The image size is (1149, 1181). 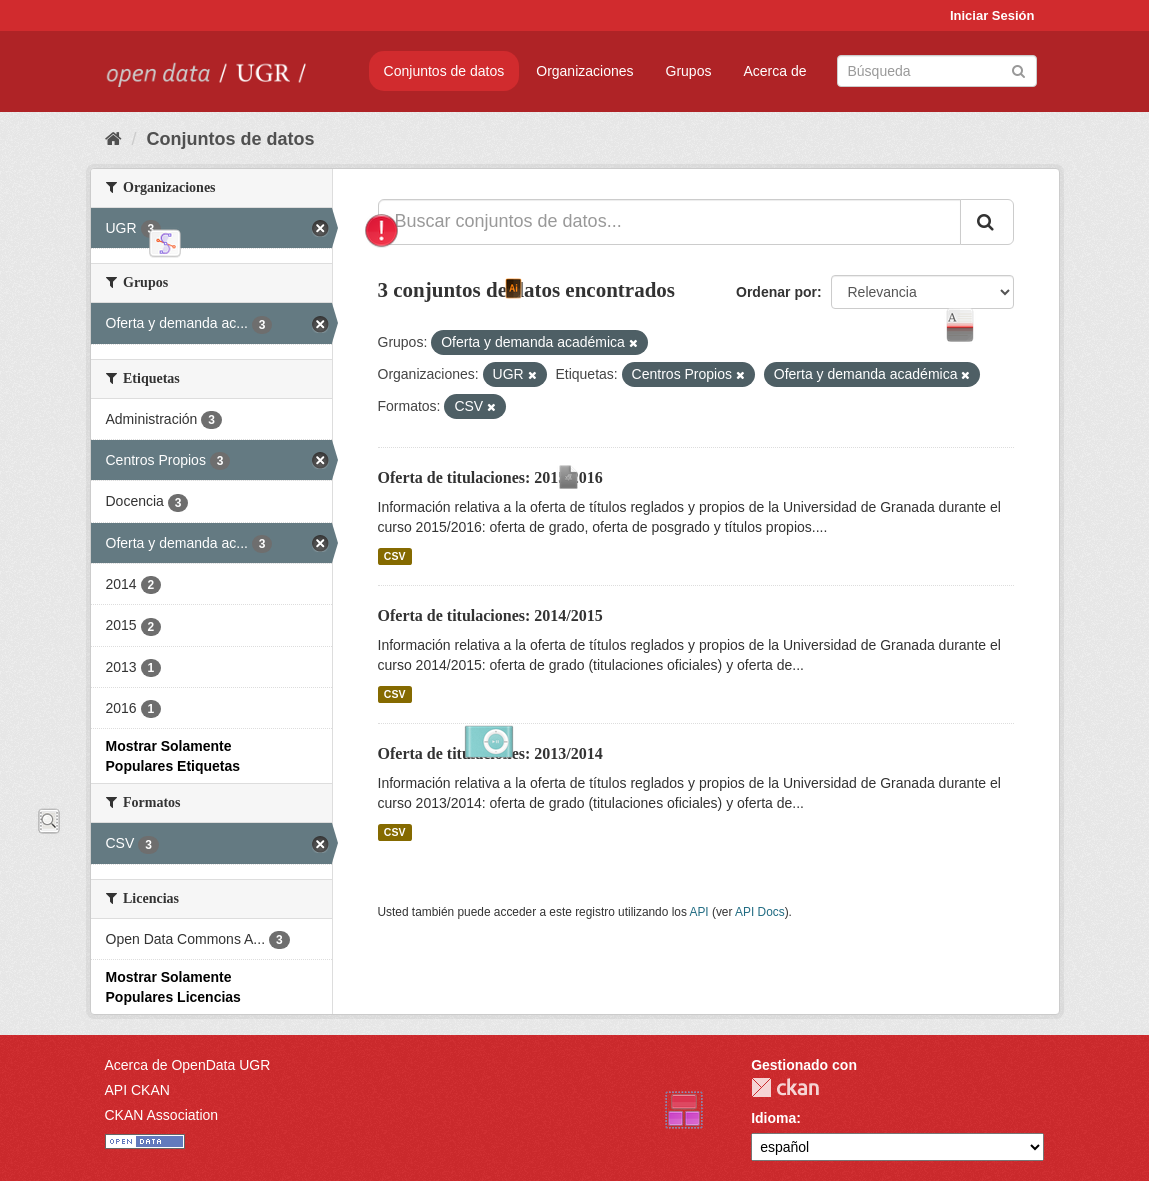 I want to click on open system log viewer, so click(x=49, y=821).